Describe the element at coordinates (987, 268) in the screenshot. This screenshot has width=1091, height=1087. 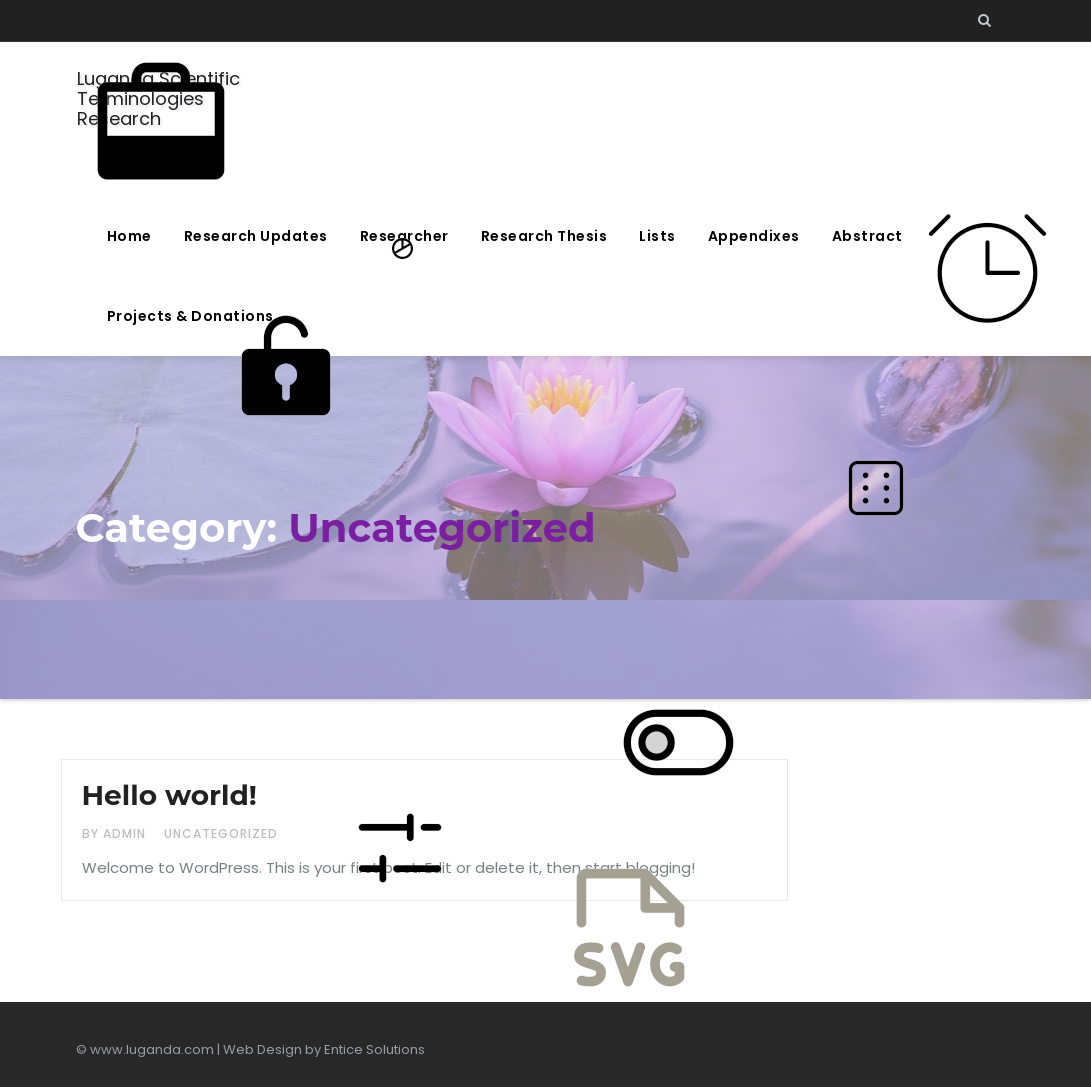
I see `set or manage alarms` at that location.